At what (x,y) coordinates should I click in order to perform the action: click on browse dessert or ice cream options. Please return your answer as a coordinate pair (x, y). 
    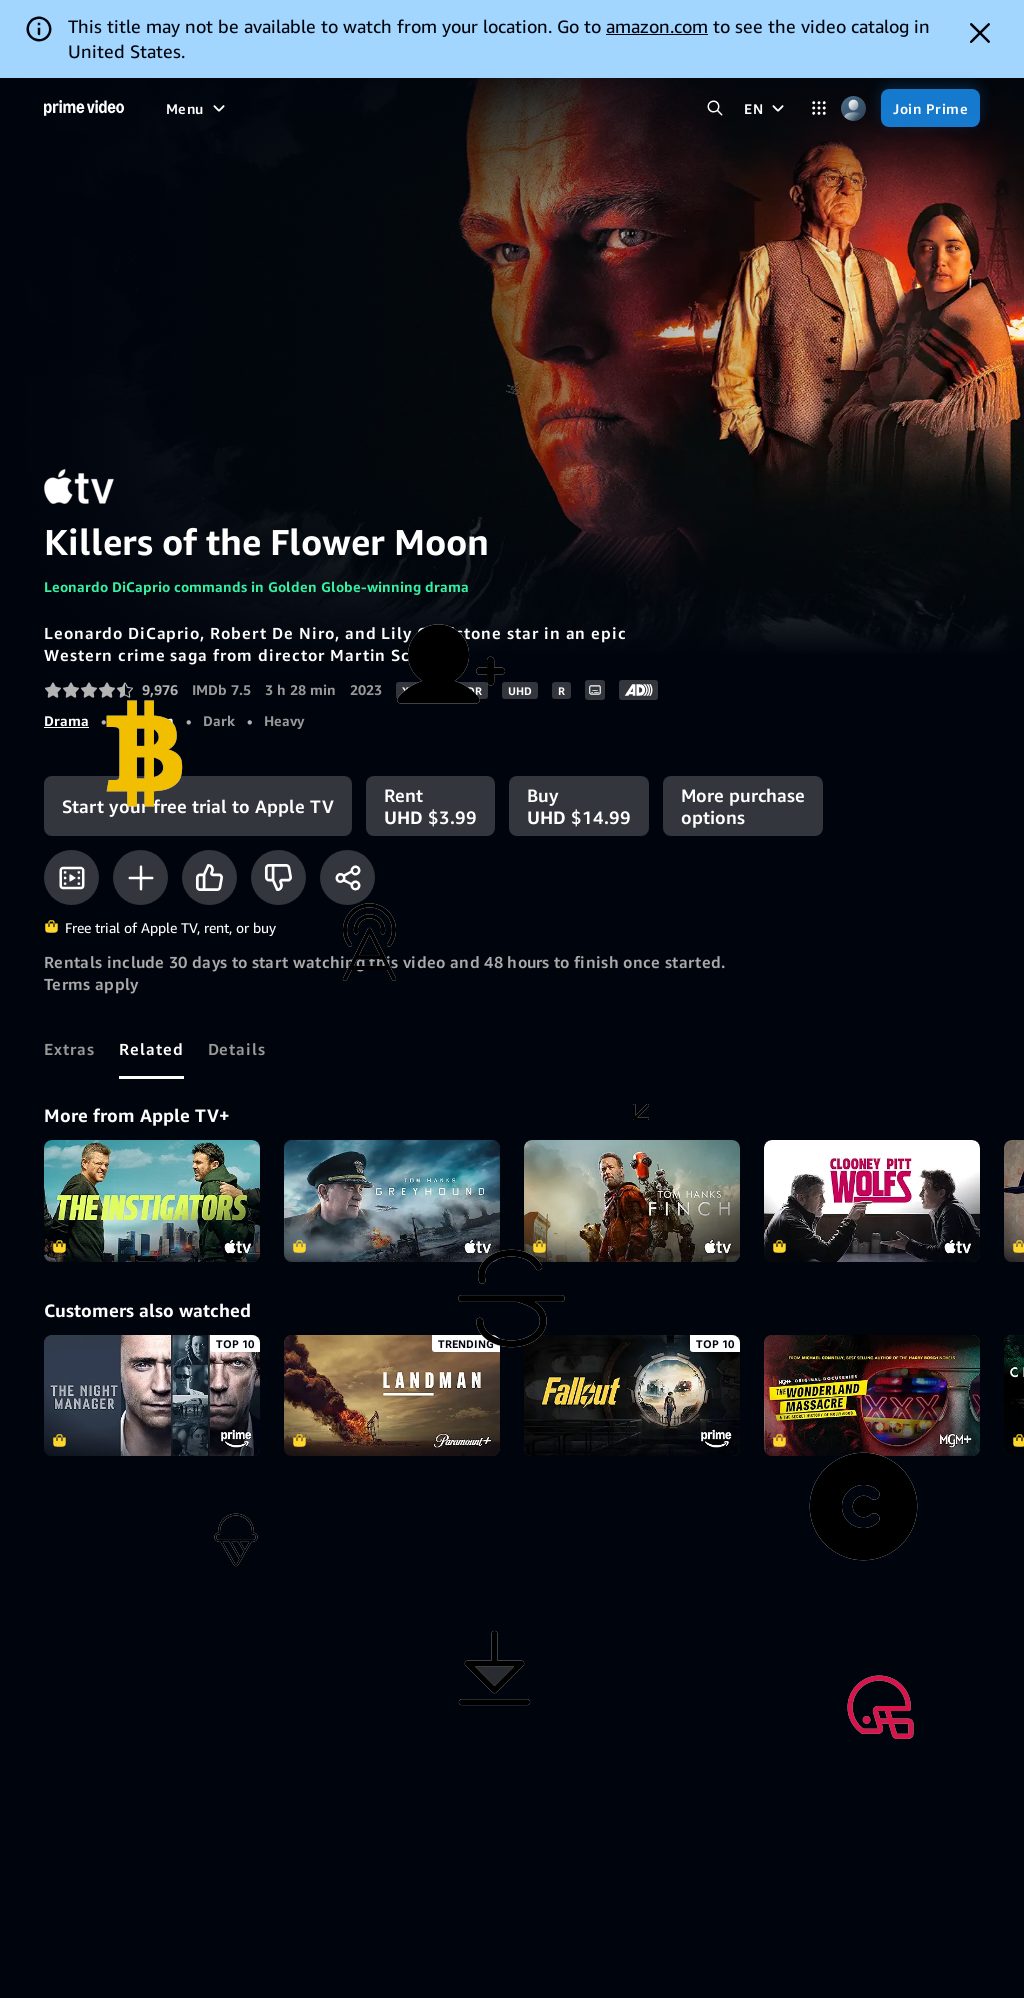
    Looking at the image, I should click on (236, 1539).